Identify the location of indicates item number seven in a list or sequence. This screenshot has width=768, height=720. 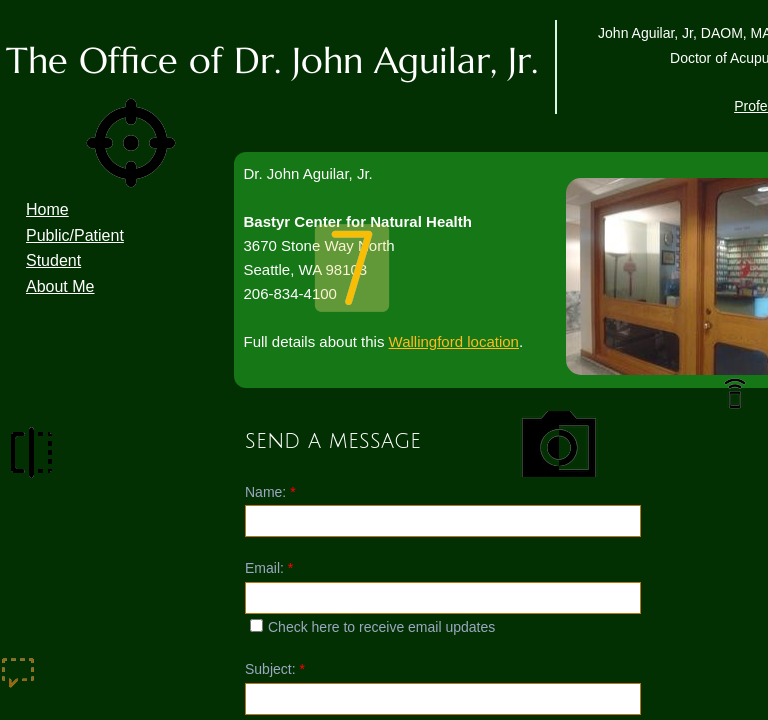
(352, 268).